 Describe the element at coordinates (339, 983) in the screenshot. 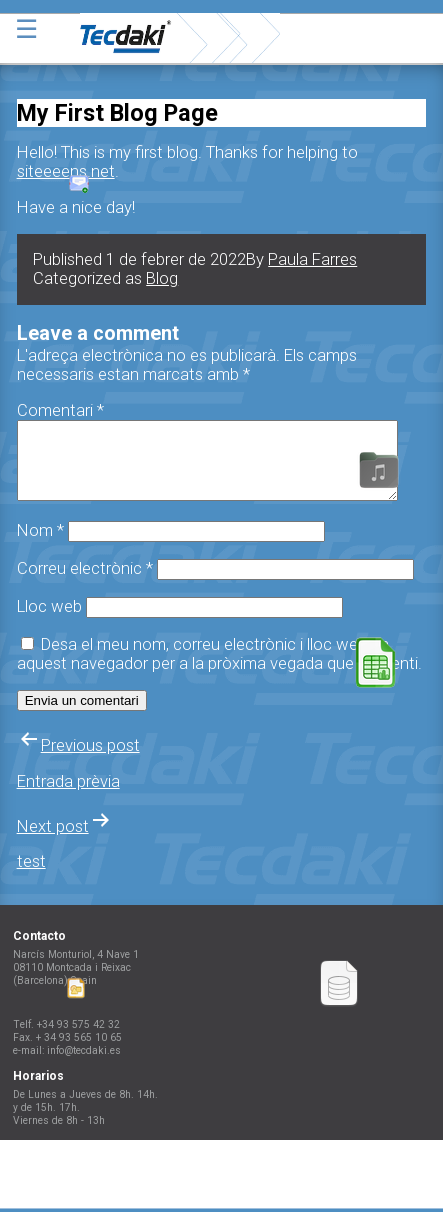

I see `sqlite3 database file` at that location.